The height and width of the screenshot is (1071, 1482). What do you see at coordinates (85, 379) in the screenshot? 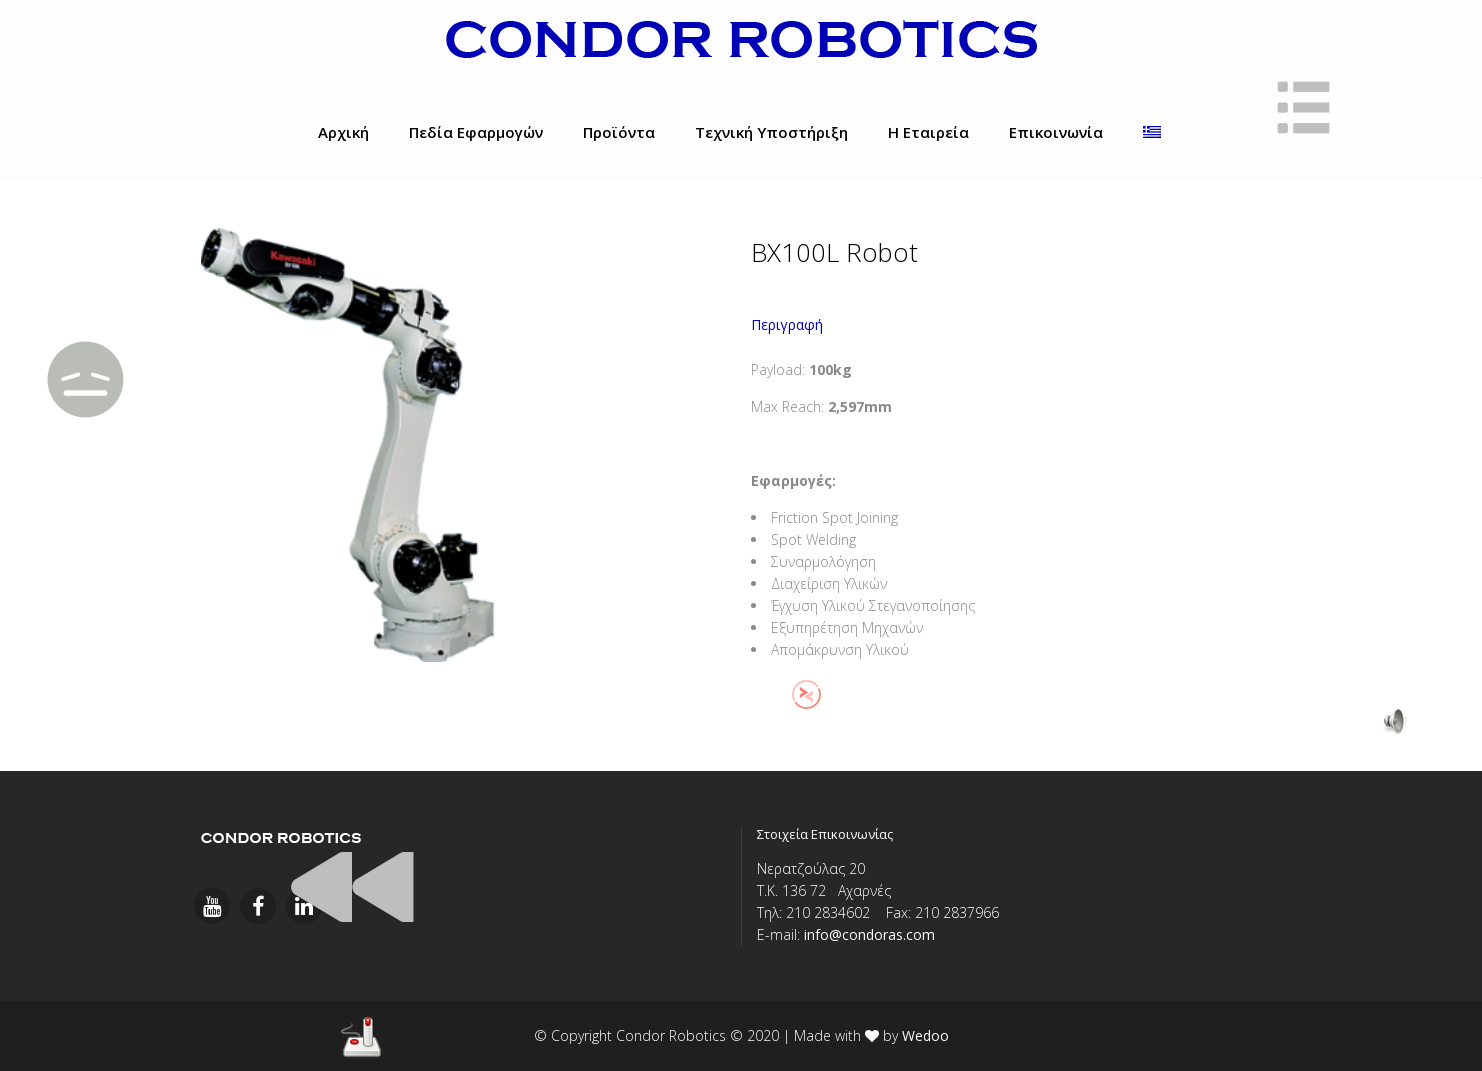
I see `indicates user is tired or exhausted` at bounding box center [85, 379].